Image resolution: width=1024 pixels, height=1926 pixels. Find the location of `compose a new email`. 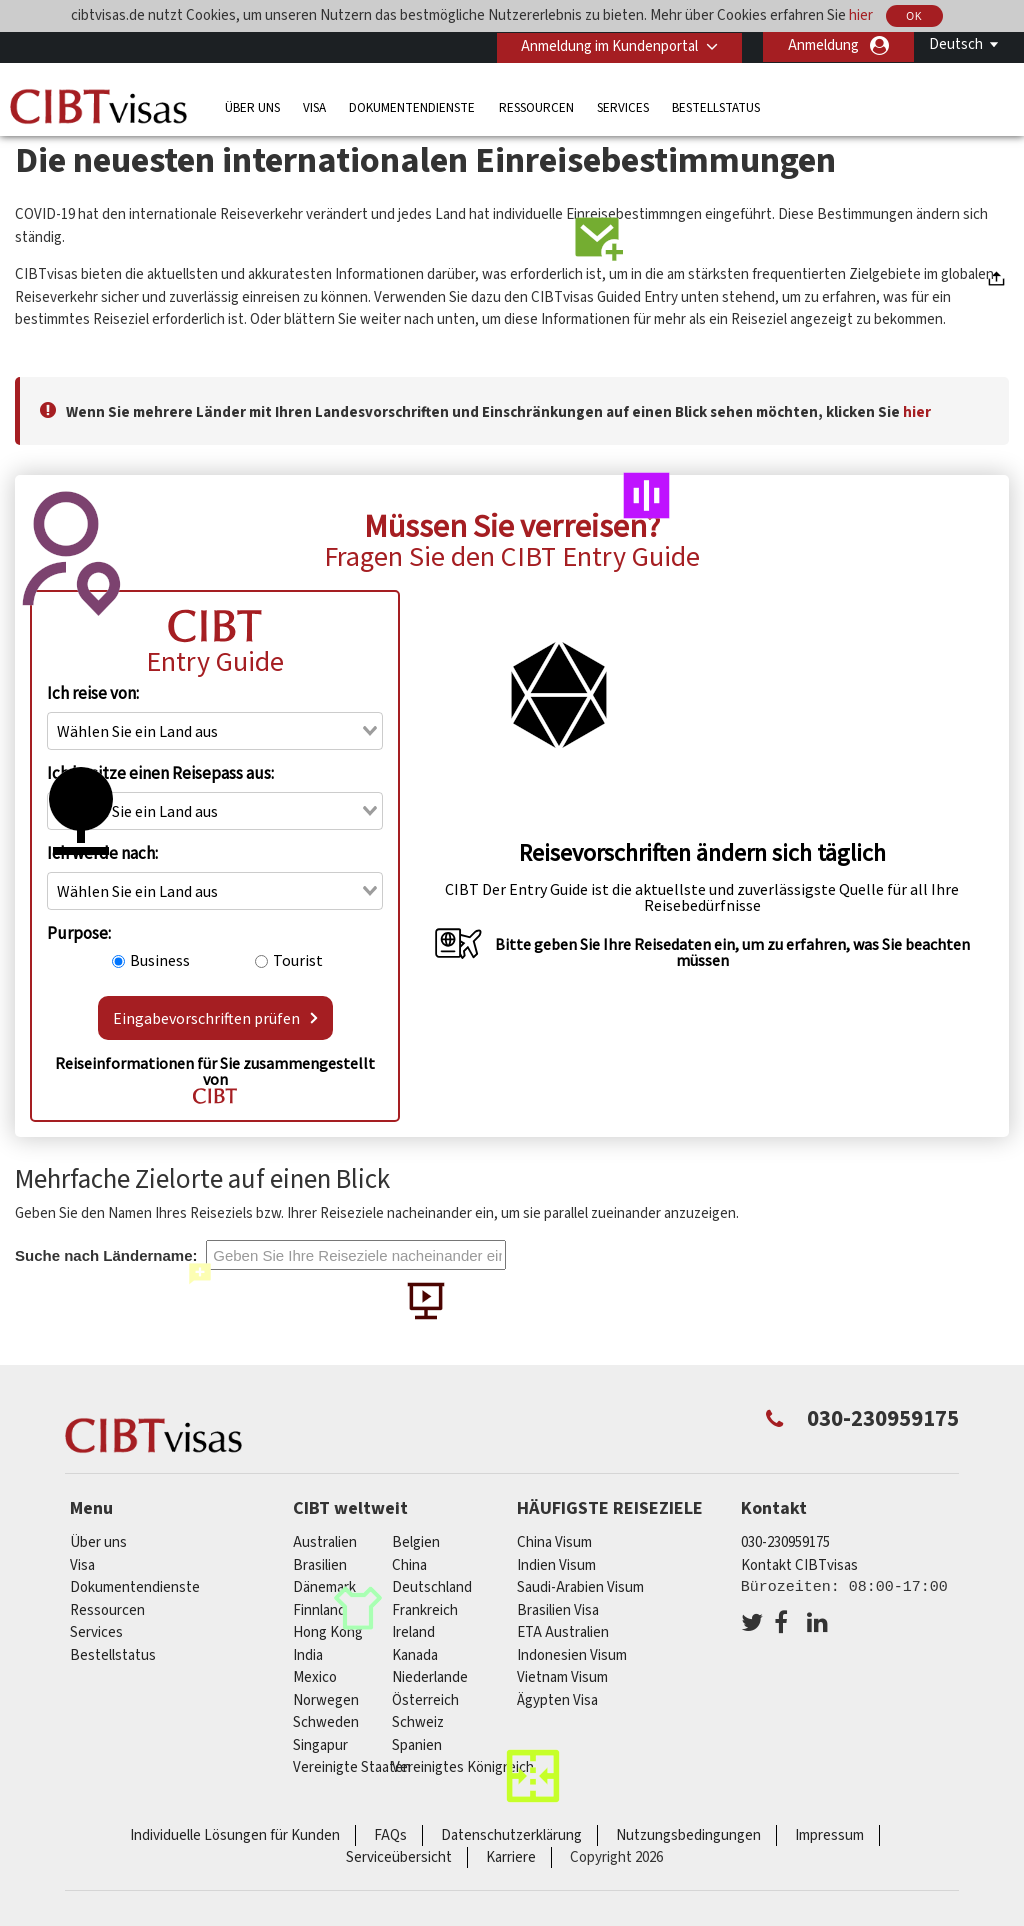

compose a new email is located at coordinates (597, 237).